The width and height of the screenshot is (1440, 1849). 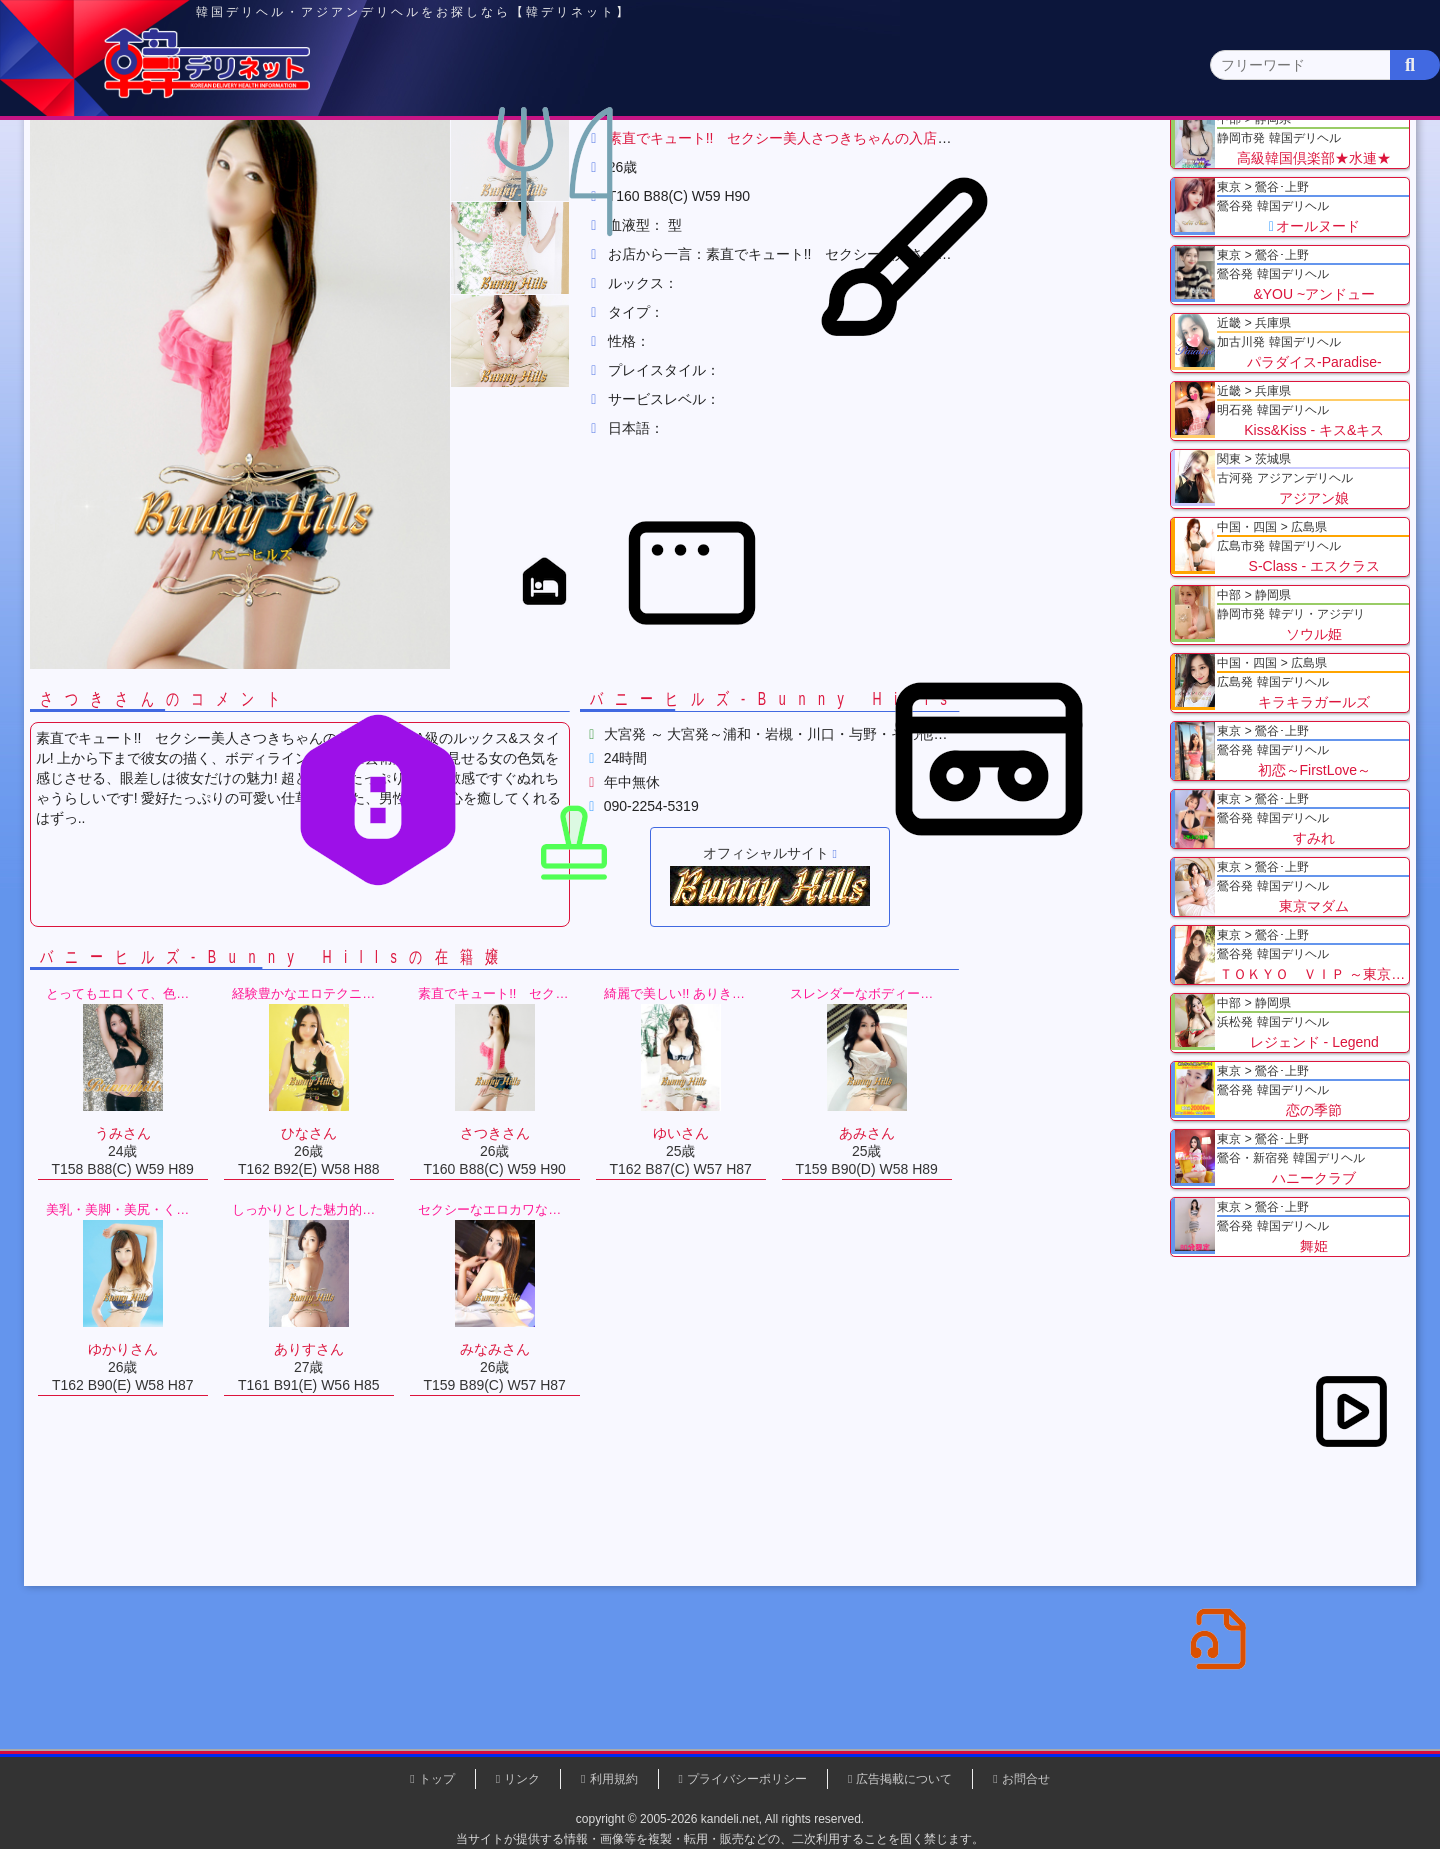 What do you see at coordinates (378, 800) in the screenshot?
I see `indicates step 8 in a multi-step process` at bounding box center [378, 800].